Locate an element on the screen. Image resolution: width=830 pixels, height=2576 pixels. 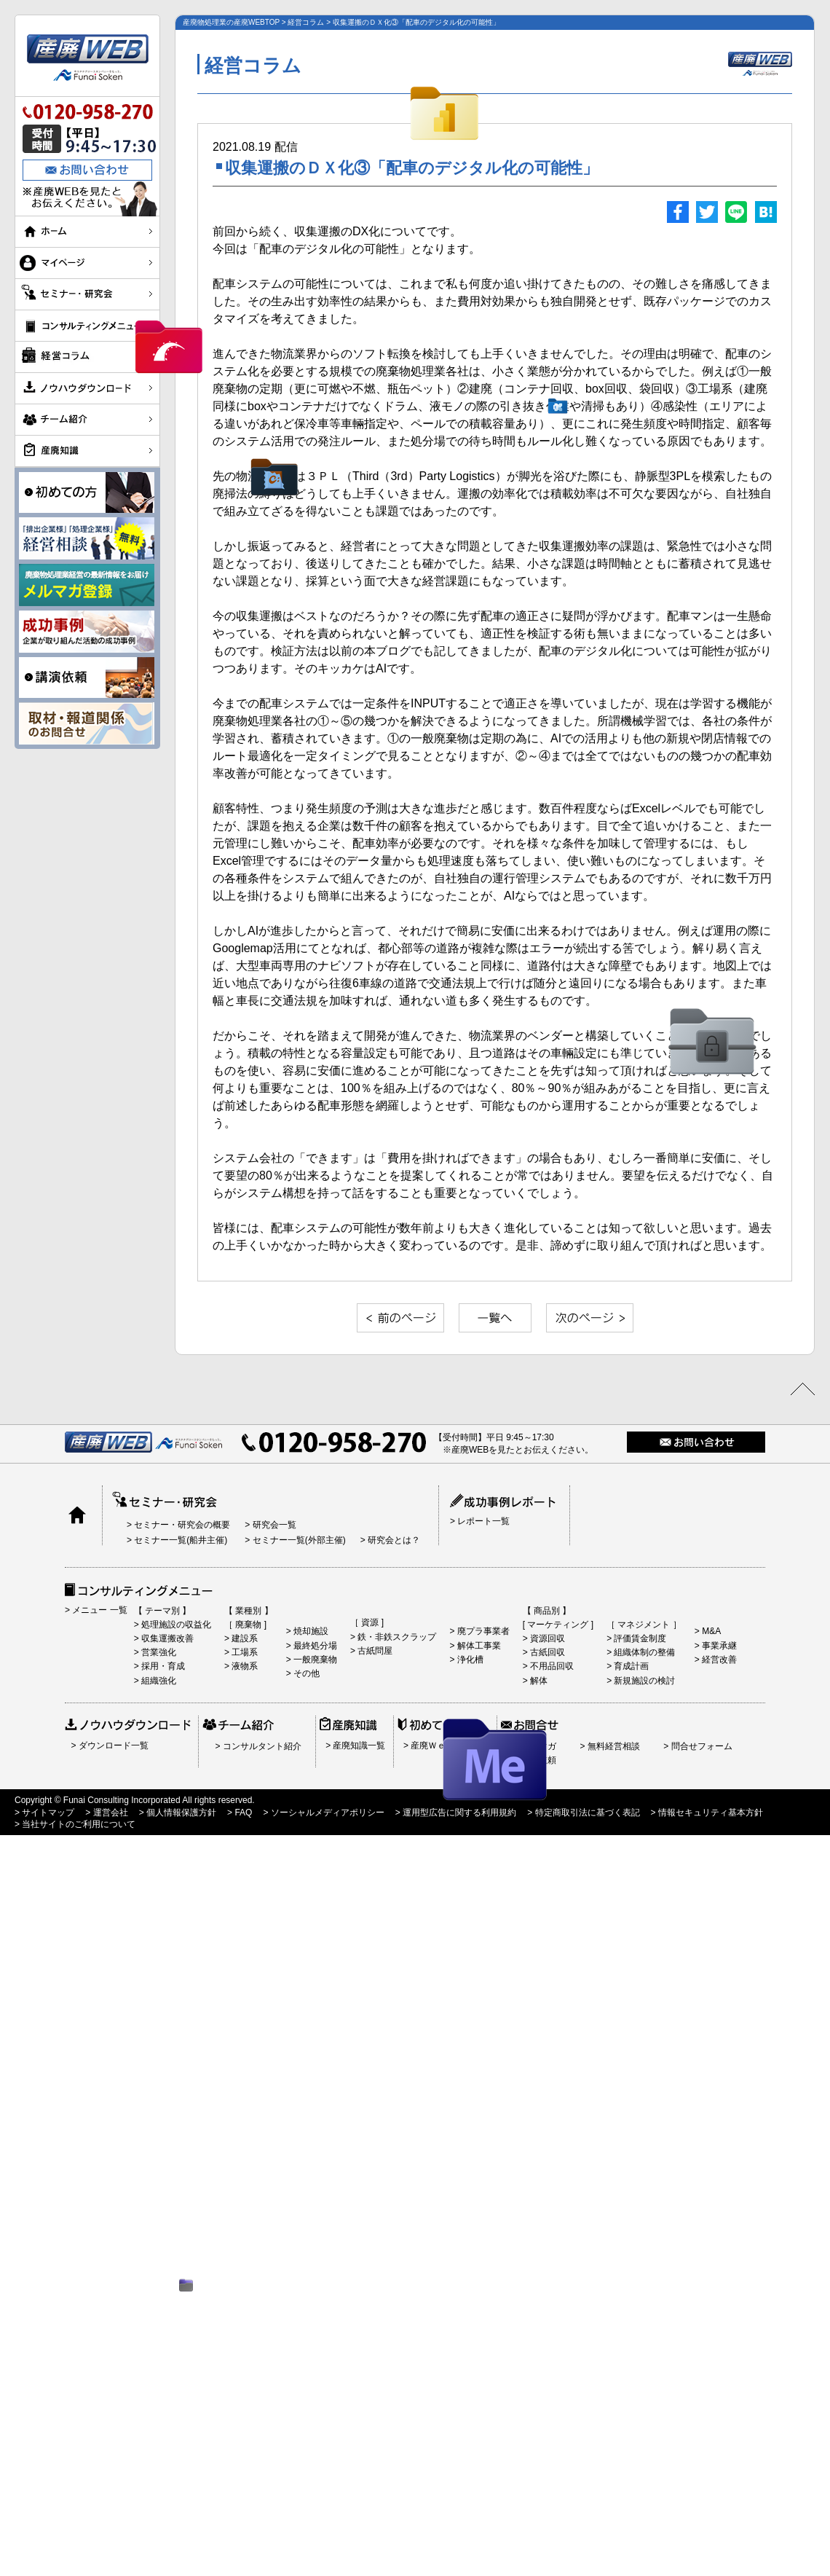
open microsoft exchange folder is located at coordinates (558, 407).